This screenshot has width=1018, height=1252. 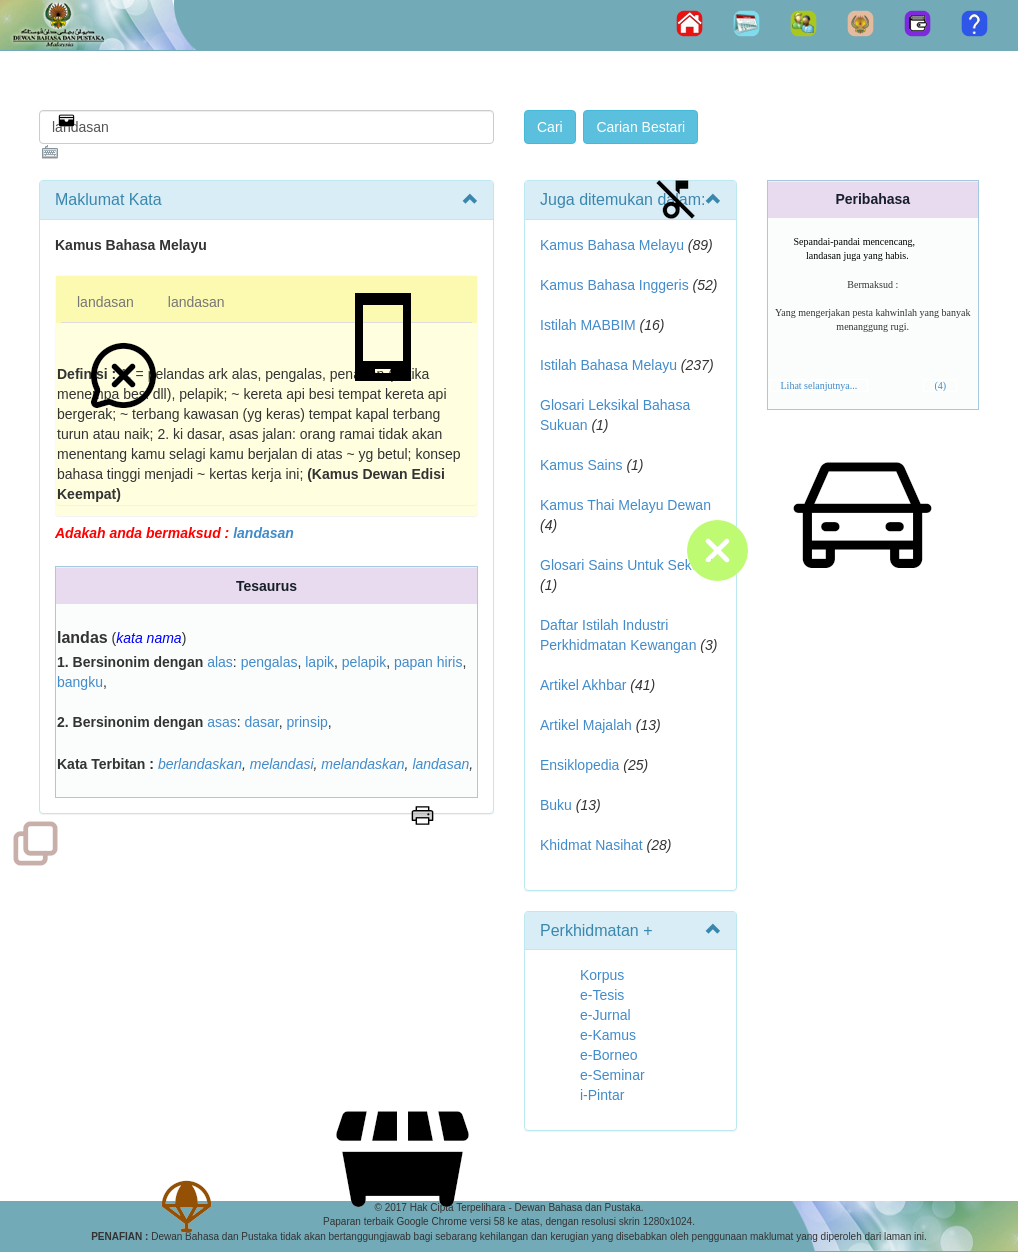 I want to click on delete a message or conversation, so click(x=123, y=375).